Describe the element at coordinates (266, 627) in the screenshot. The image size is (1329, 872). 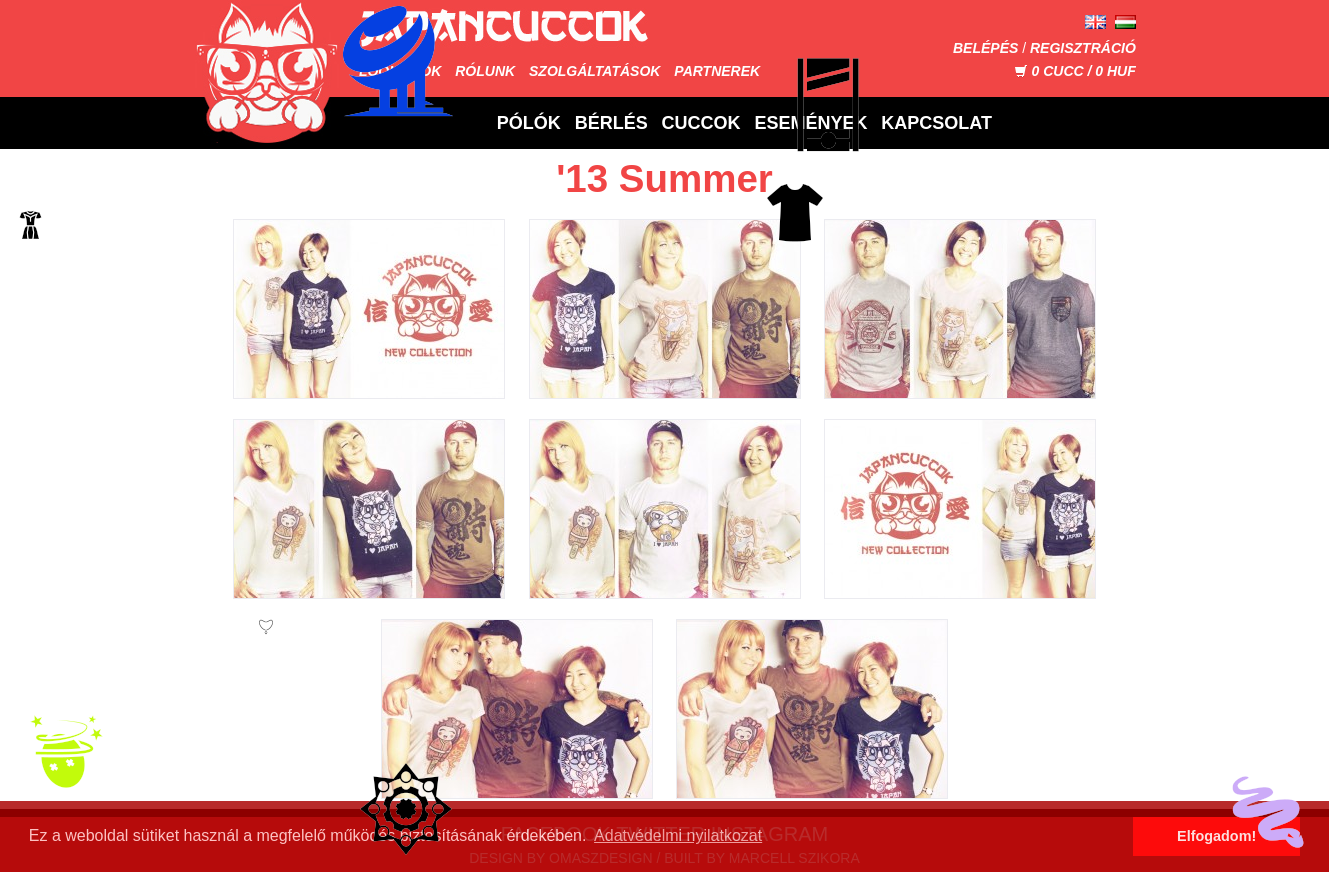
I see `equip or view jewelry item` at that location.